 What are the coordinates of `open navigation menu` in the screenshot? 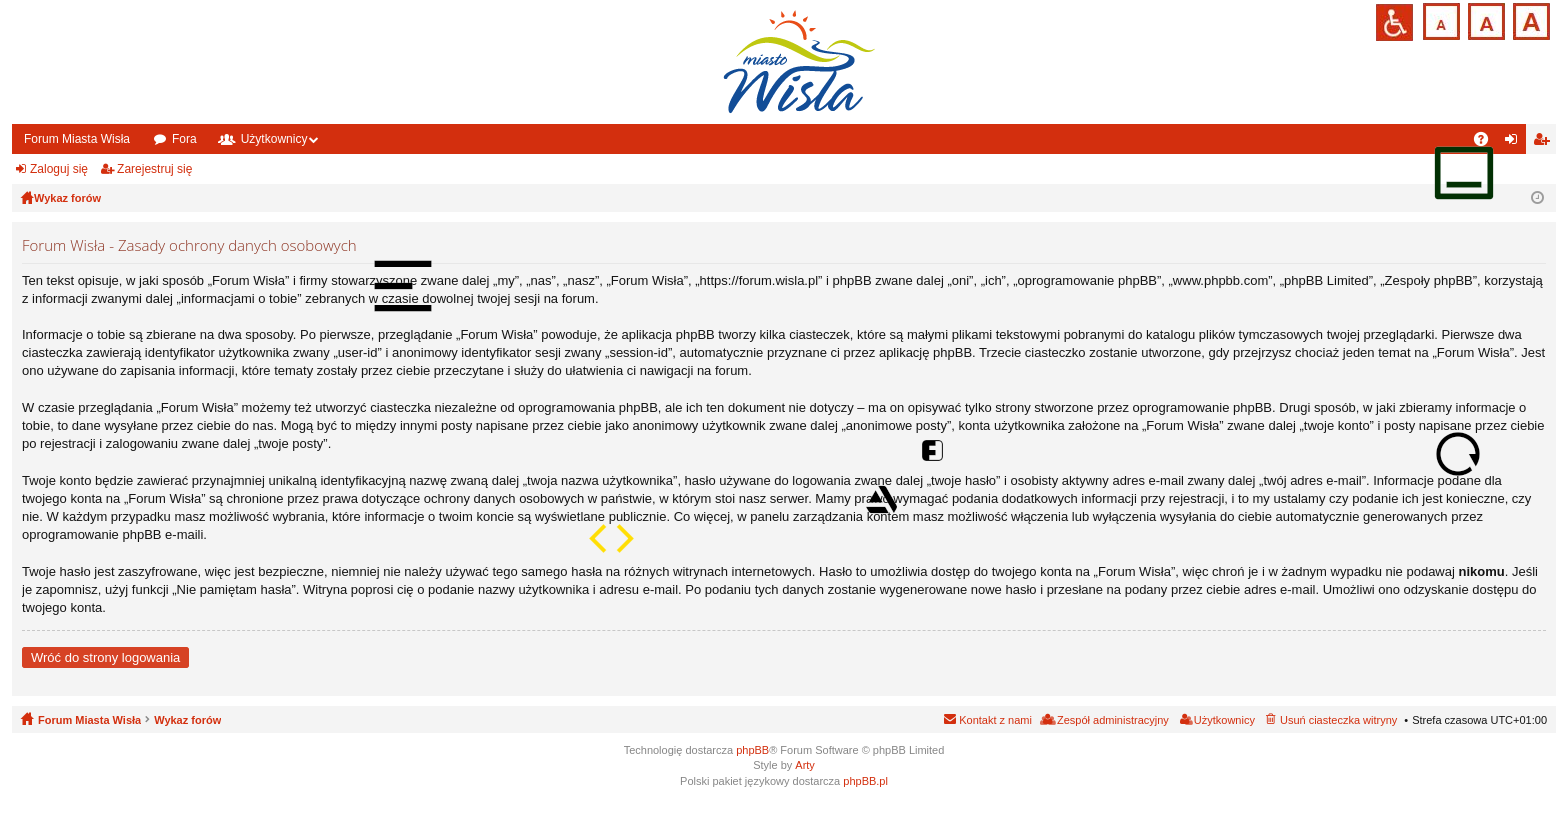 It's located at (403, 286).